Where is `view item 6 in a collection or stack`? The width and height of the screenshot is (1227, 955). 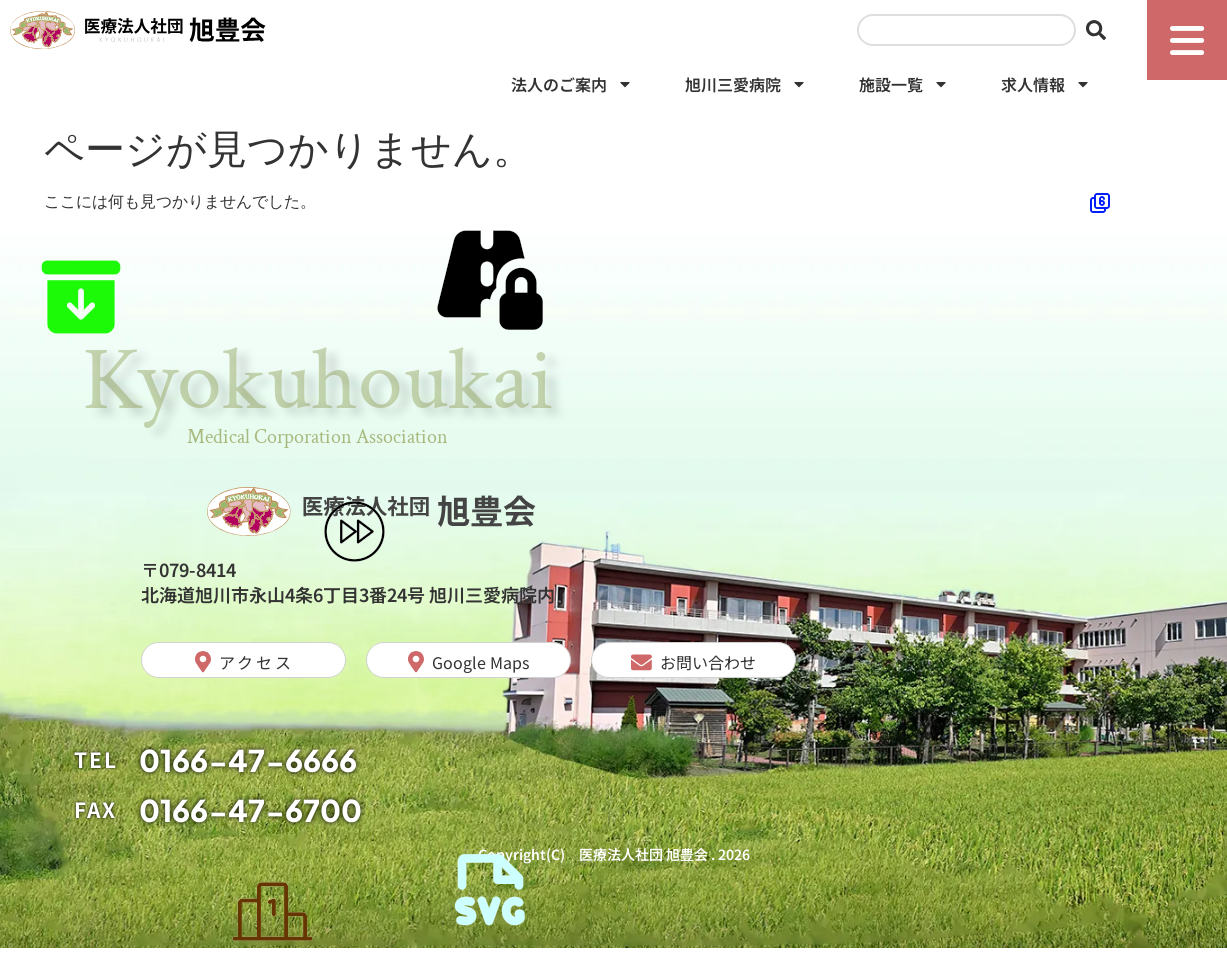 view item 6 in a collection or stack is located at coordinates (1100, 203).